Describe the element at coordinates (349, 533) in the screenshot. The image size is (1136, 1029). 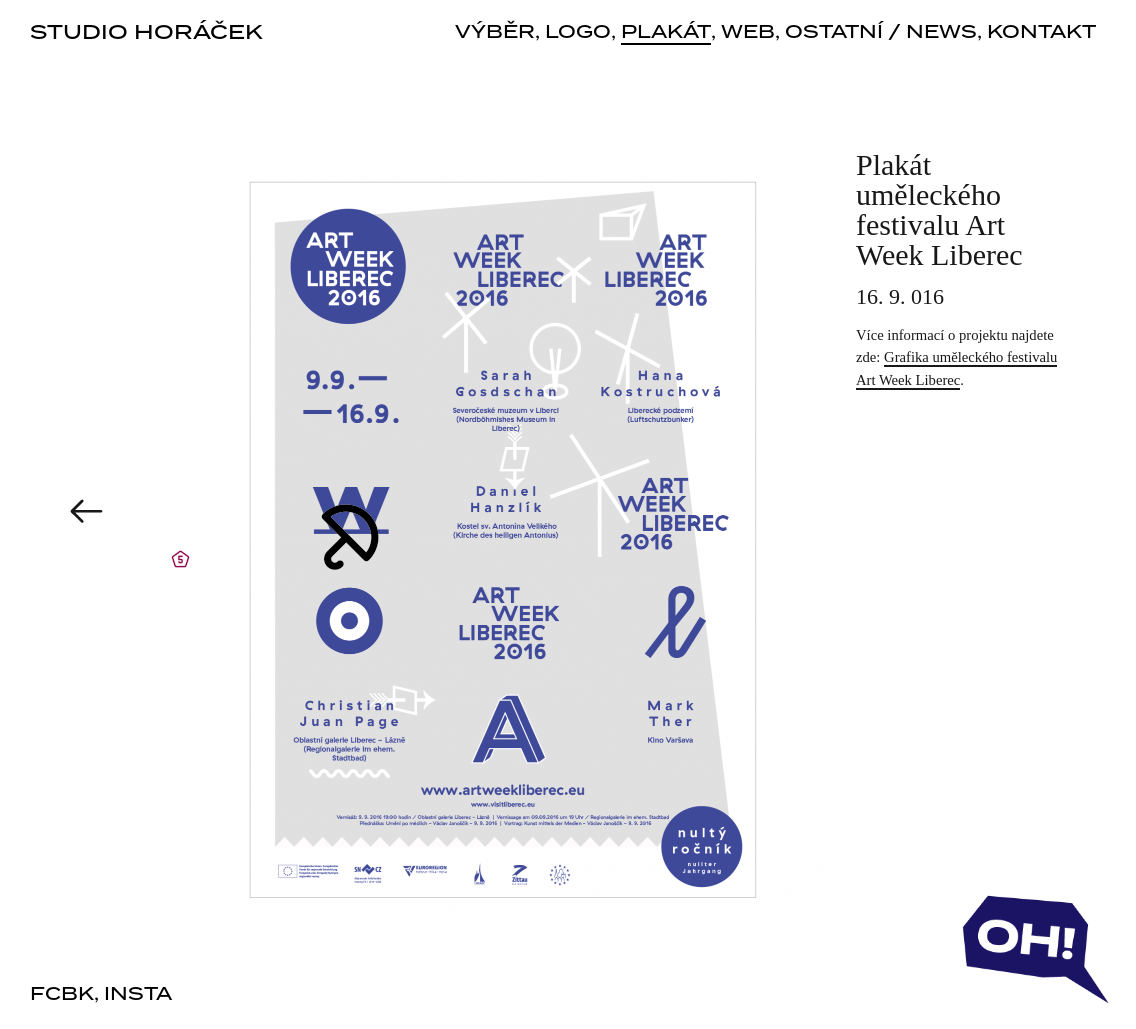
I see `view weather protection or rain forecast` at that location.